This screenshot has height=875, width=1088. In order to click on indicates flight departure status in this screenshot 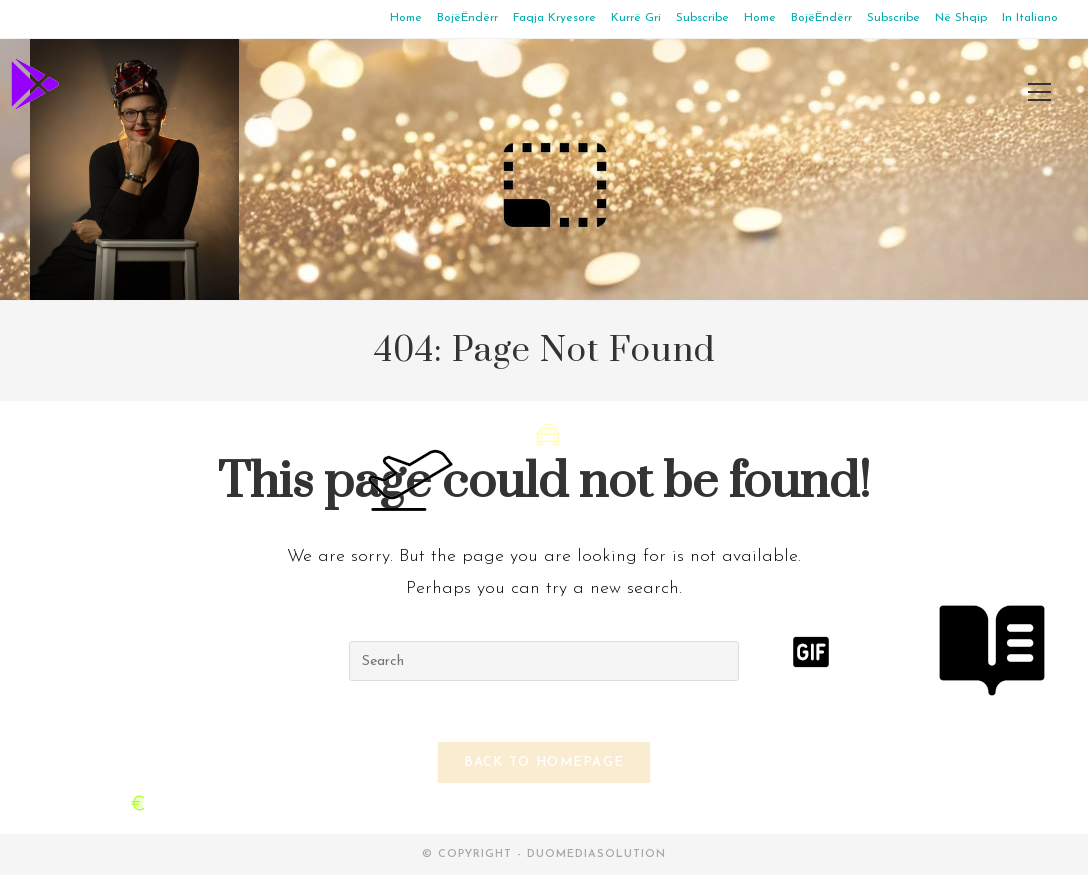, I will do `click(410, 477)`.